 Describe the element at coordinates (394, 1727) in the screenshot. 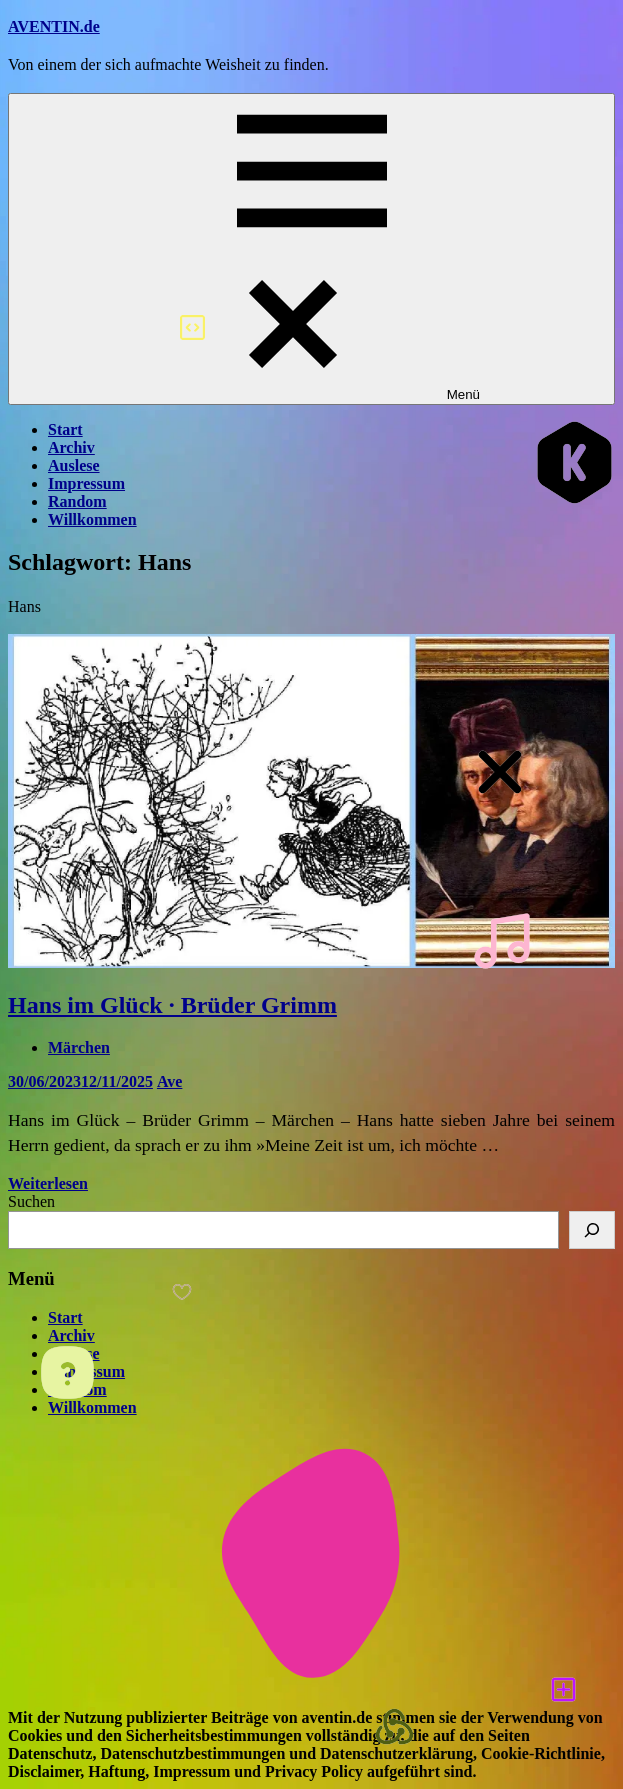

I see `redux state management library logo` at that location.